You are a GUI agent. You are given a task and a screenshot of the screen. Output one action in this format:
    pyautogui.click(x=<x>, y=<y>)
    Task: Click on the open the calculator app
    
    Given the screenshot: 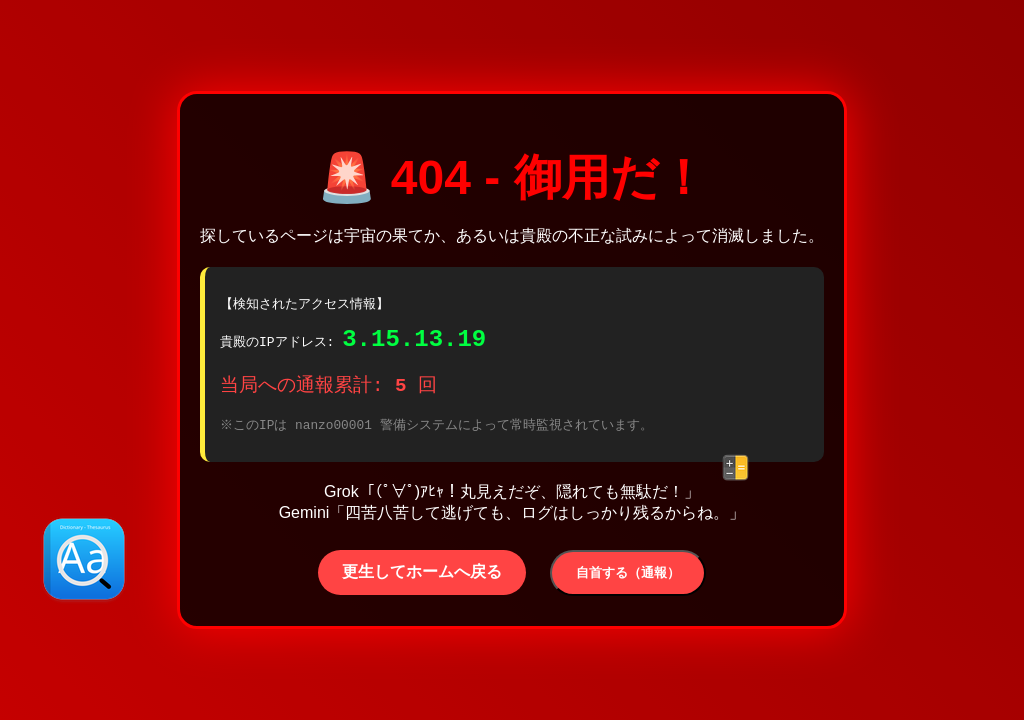 What is the action you would take?
    pyautogui.click(x=735, y=467)
    